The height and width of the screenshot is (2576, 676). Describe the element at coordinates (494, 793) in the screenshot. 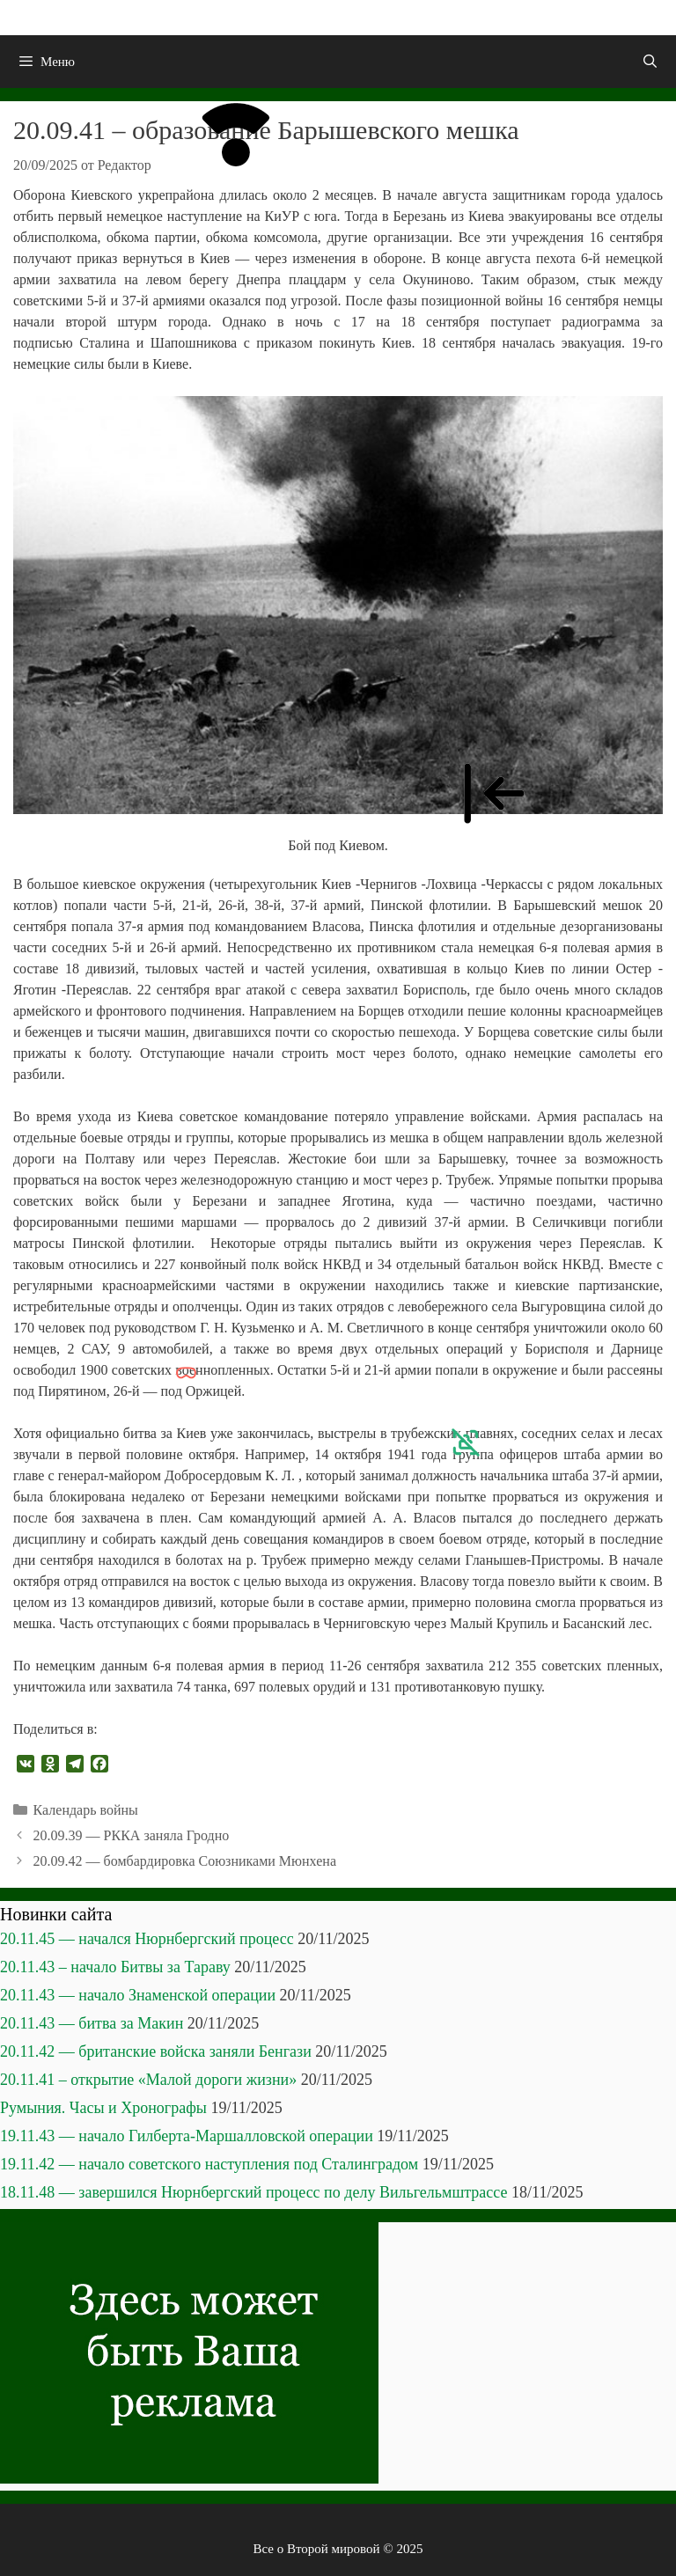

I see `collapse sidebar or panel` at that location.